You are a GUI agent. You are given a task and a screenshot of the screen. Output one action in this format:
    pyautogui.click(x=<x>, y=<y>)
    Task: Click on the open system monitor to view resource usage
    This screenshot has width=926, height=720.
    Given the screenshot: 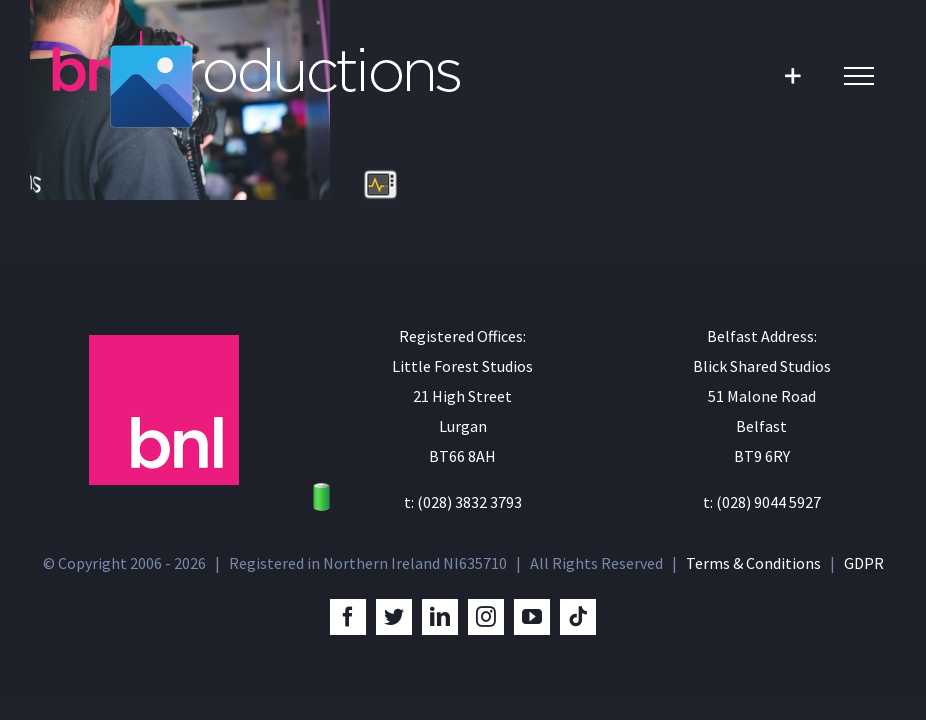 What is the action you would take?
    pyautogui.click(x=380, y=184)
    